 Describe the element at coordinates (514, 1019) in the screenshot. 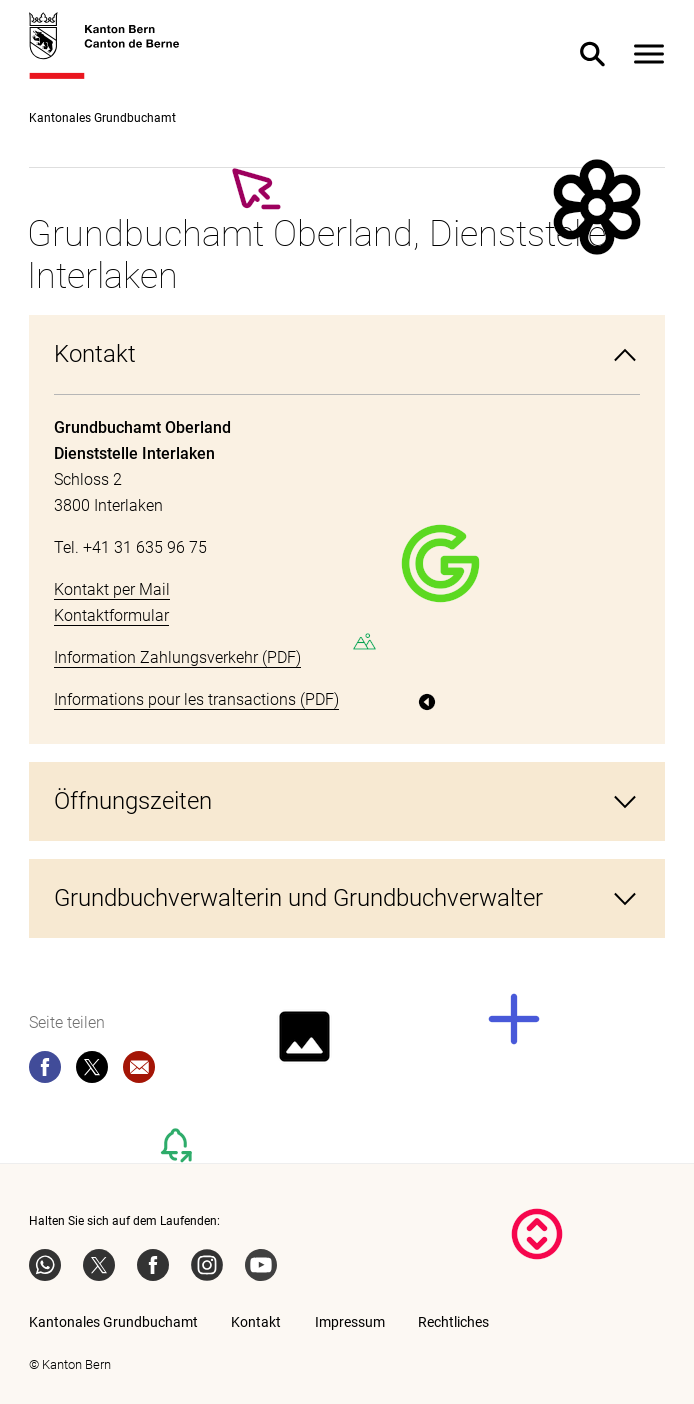

I see `add a new item` at that location.